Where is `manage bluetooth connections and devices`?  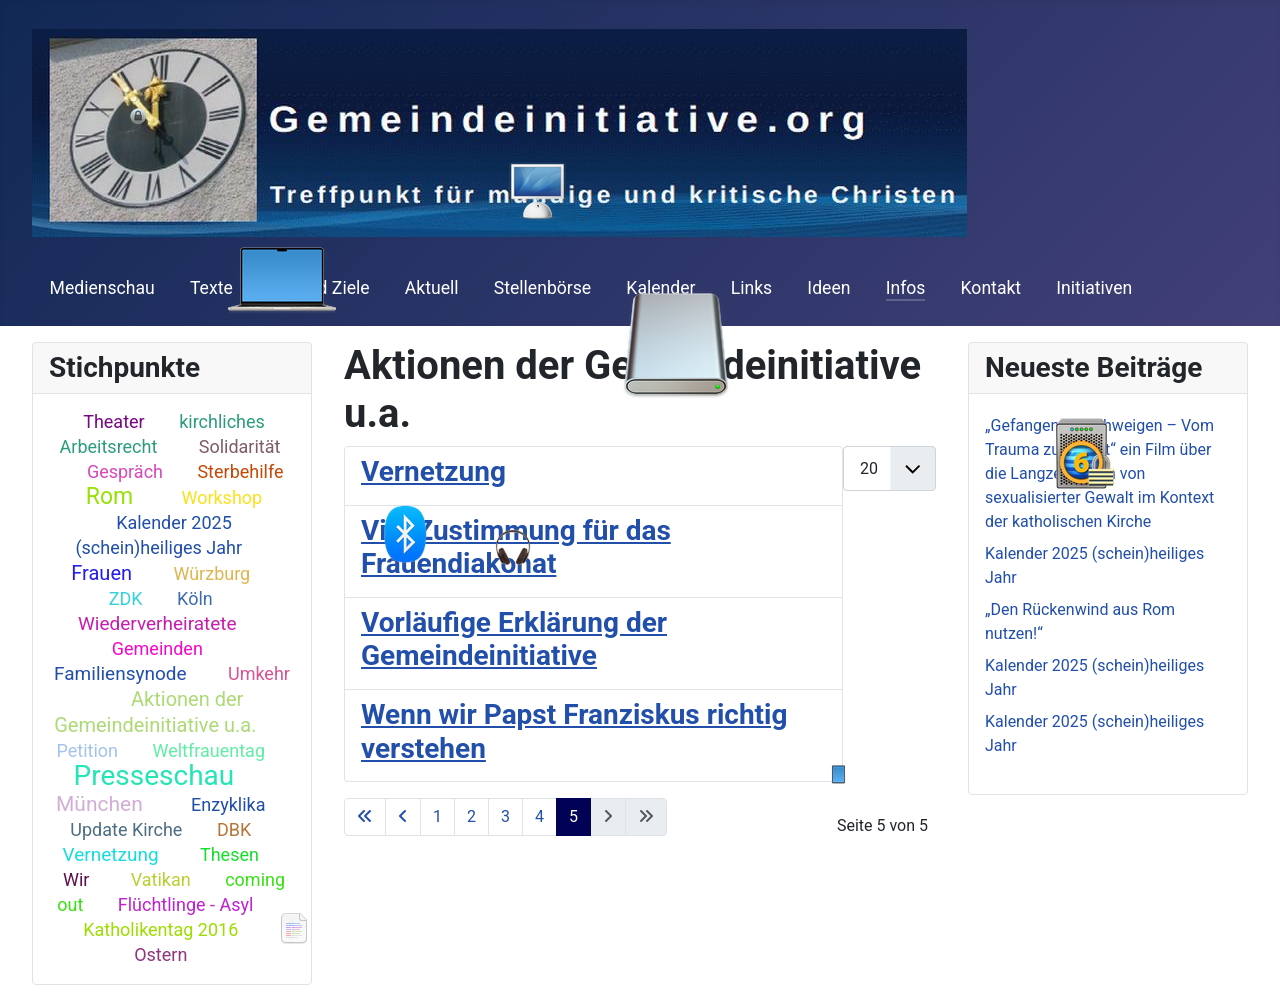 manage bluetooth connections and devices is located at coordinates (406, 534).